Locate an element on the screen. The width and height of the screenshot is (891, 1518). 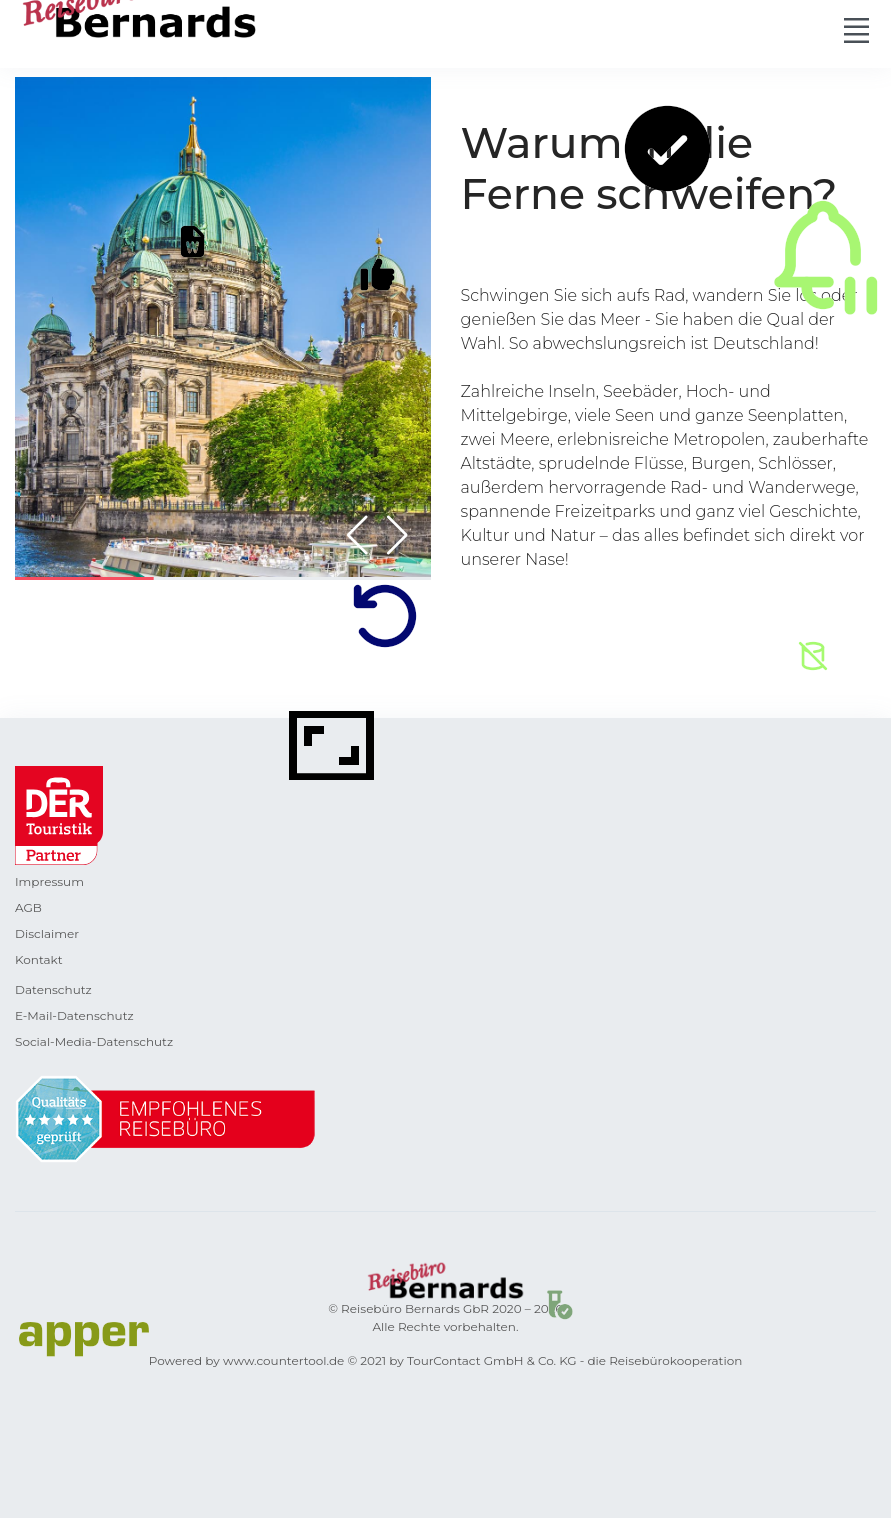
test sample verified or approved is located at coordinates (559, 1304).